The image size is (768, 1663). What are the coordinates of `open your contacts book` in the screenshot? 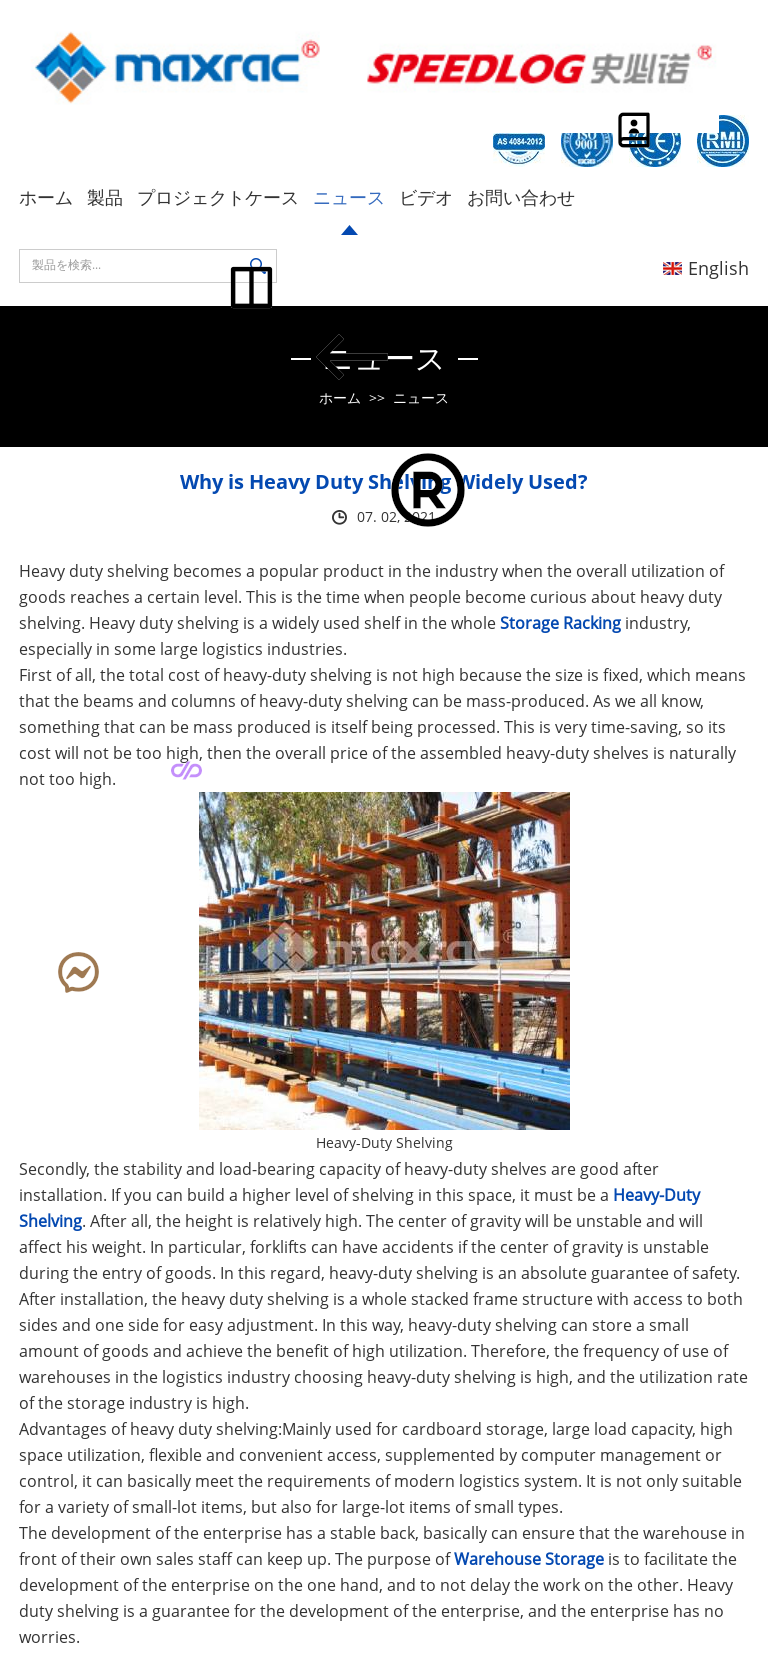 It's located at (634, 130).